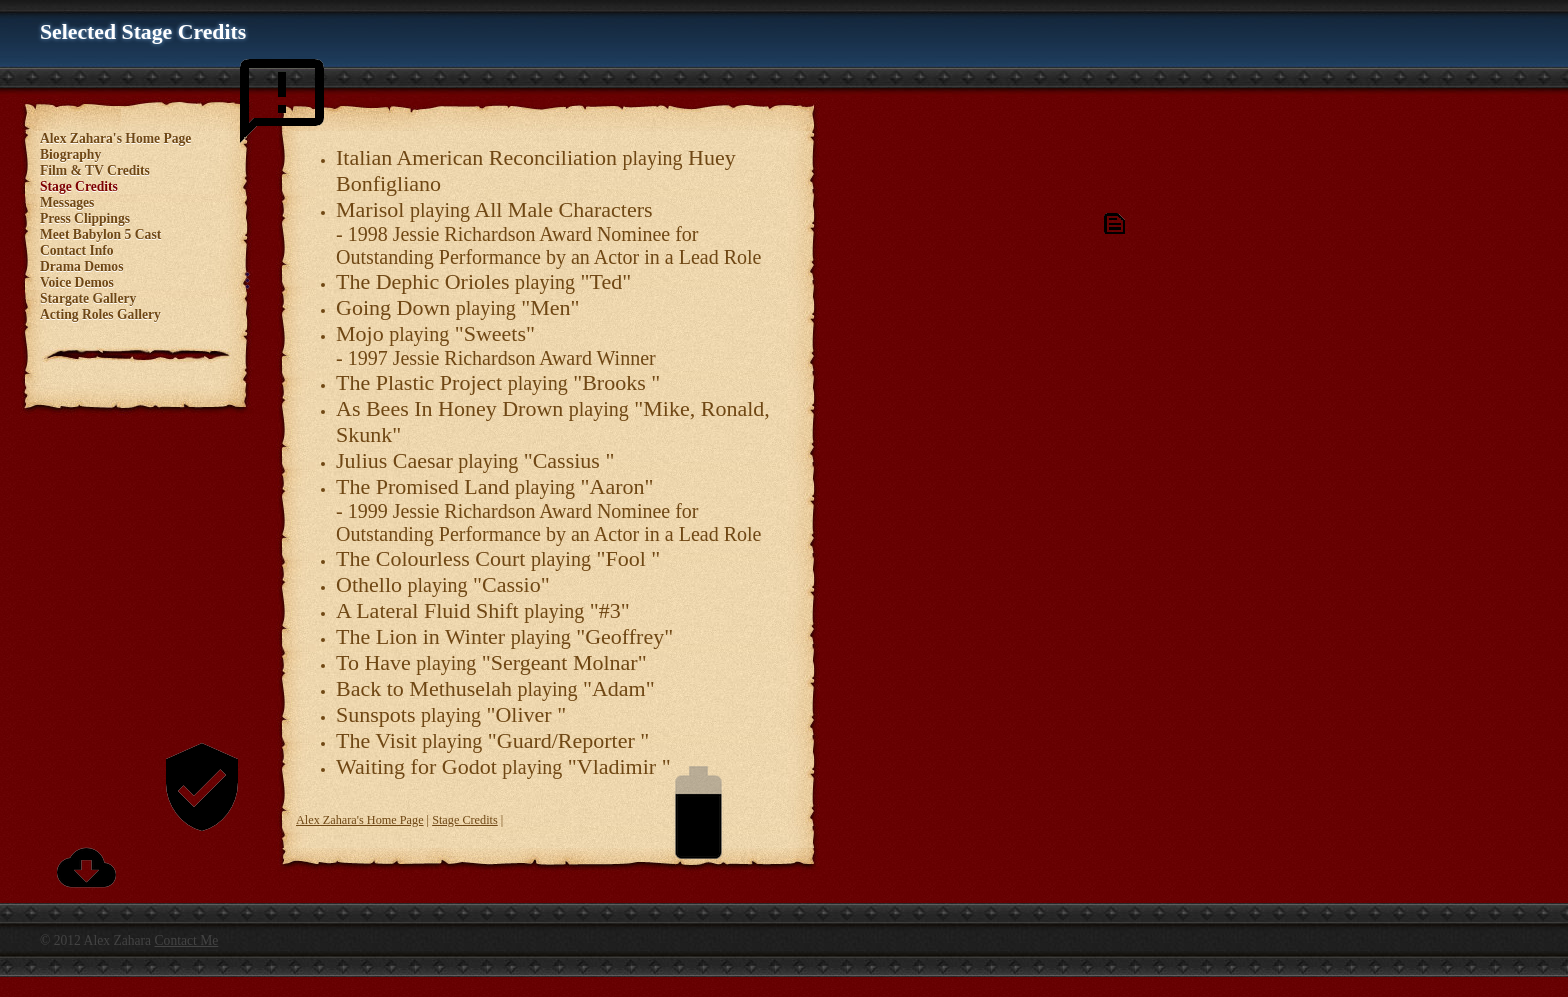 This screenshot has height=997, width=1568. Describe the element at coordinates (282, 101) in the screenshot. I see `view announcements or alerts` at that location.